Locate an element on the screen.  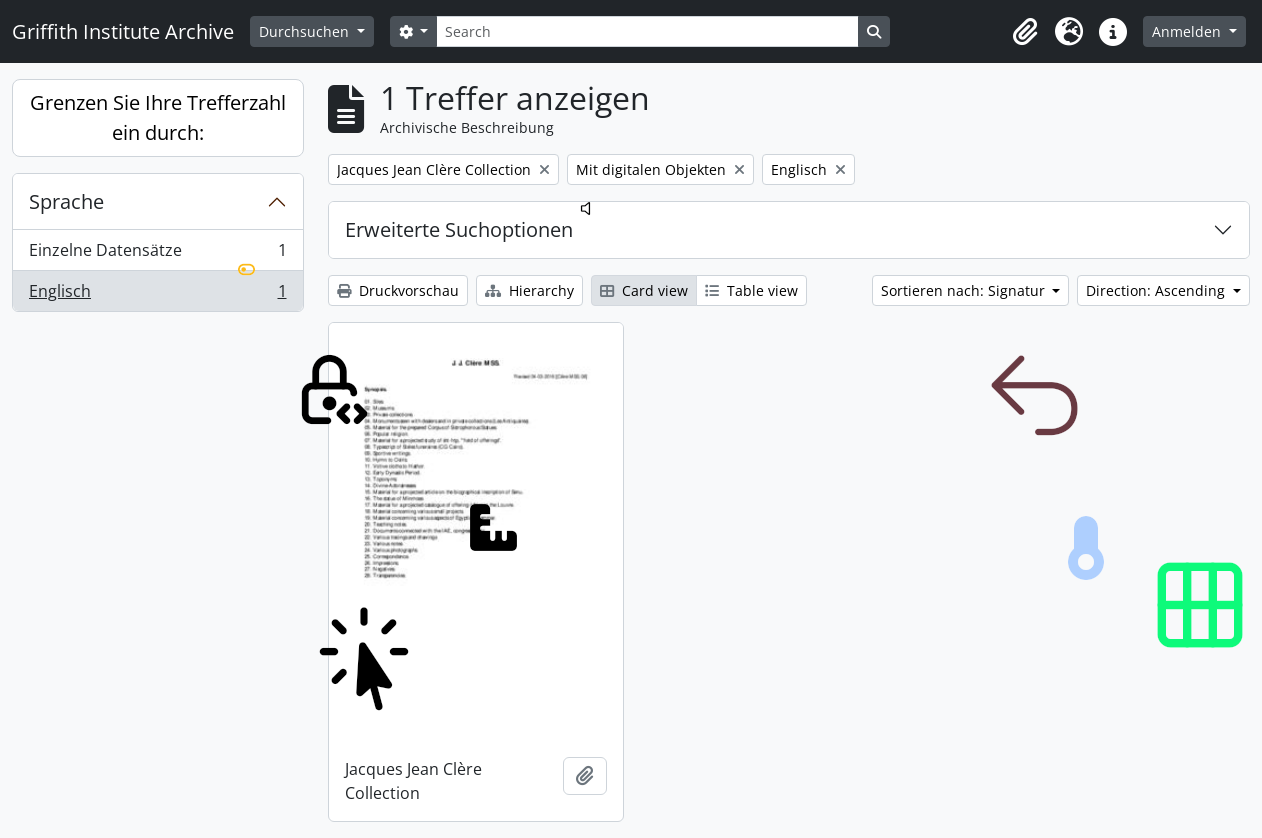
undo the last action is located at coordinates (1034, 398).